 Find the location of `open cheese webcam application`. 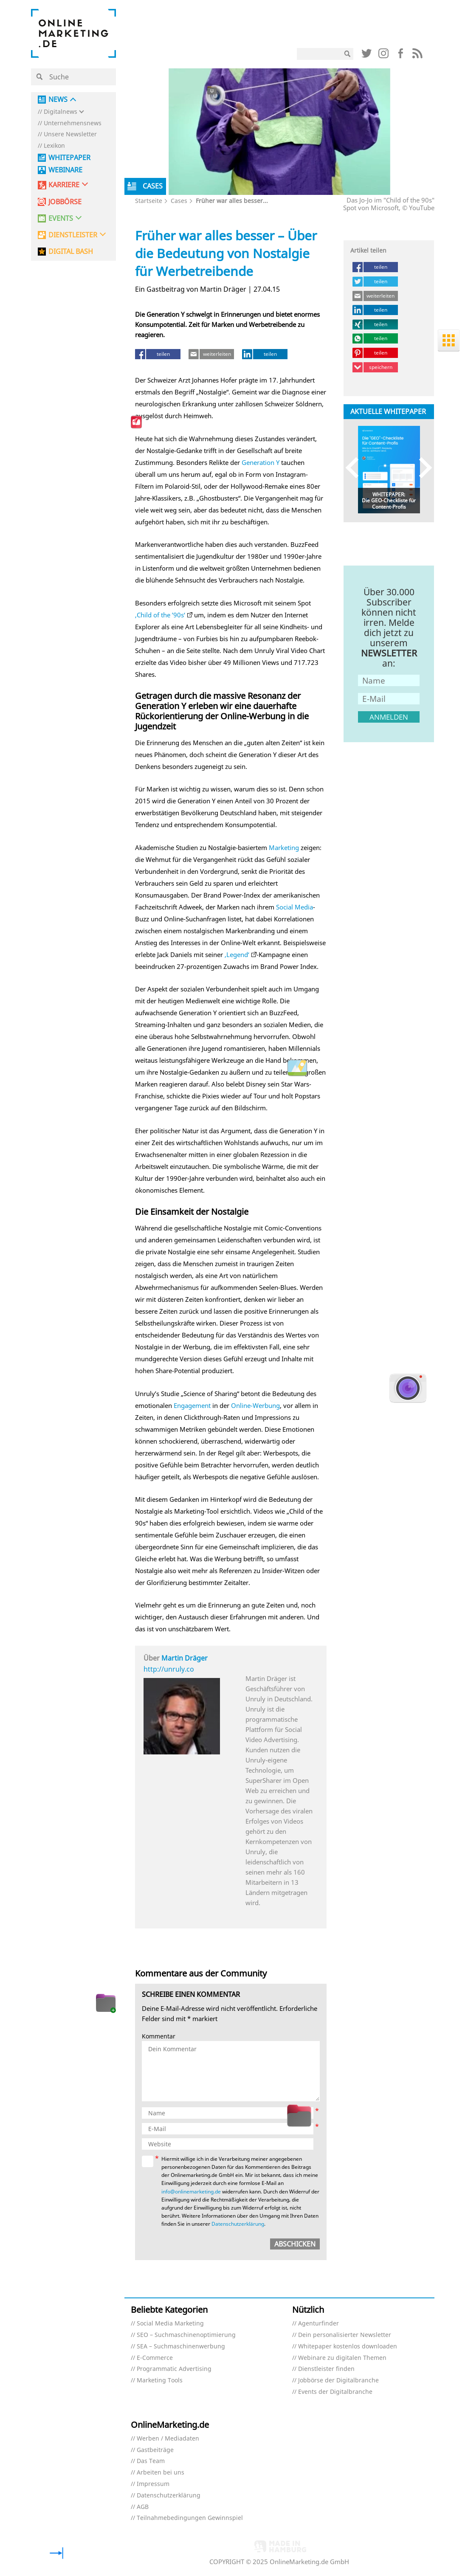

open cheese webcam application is located at coordinates (408, 1388).